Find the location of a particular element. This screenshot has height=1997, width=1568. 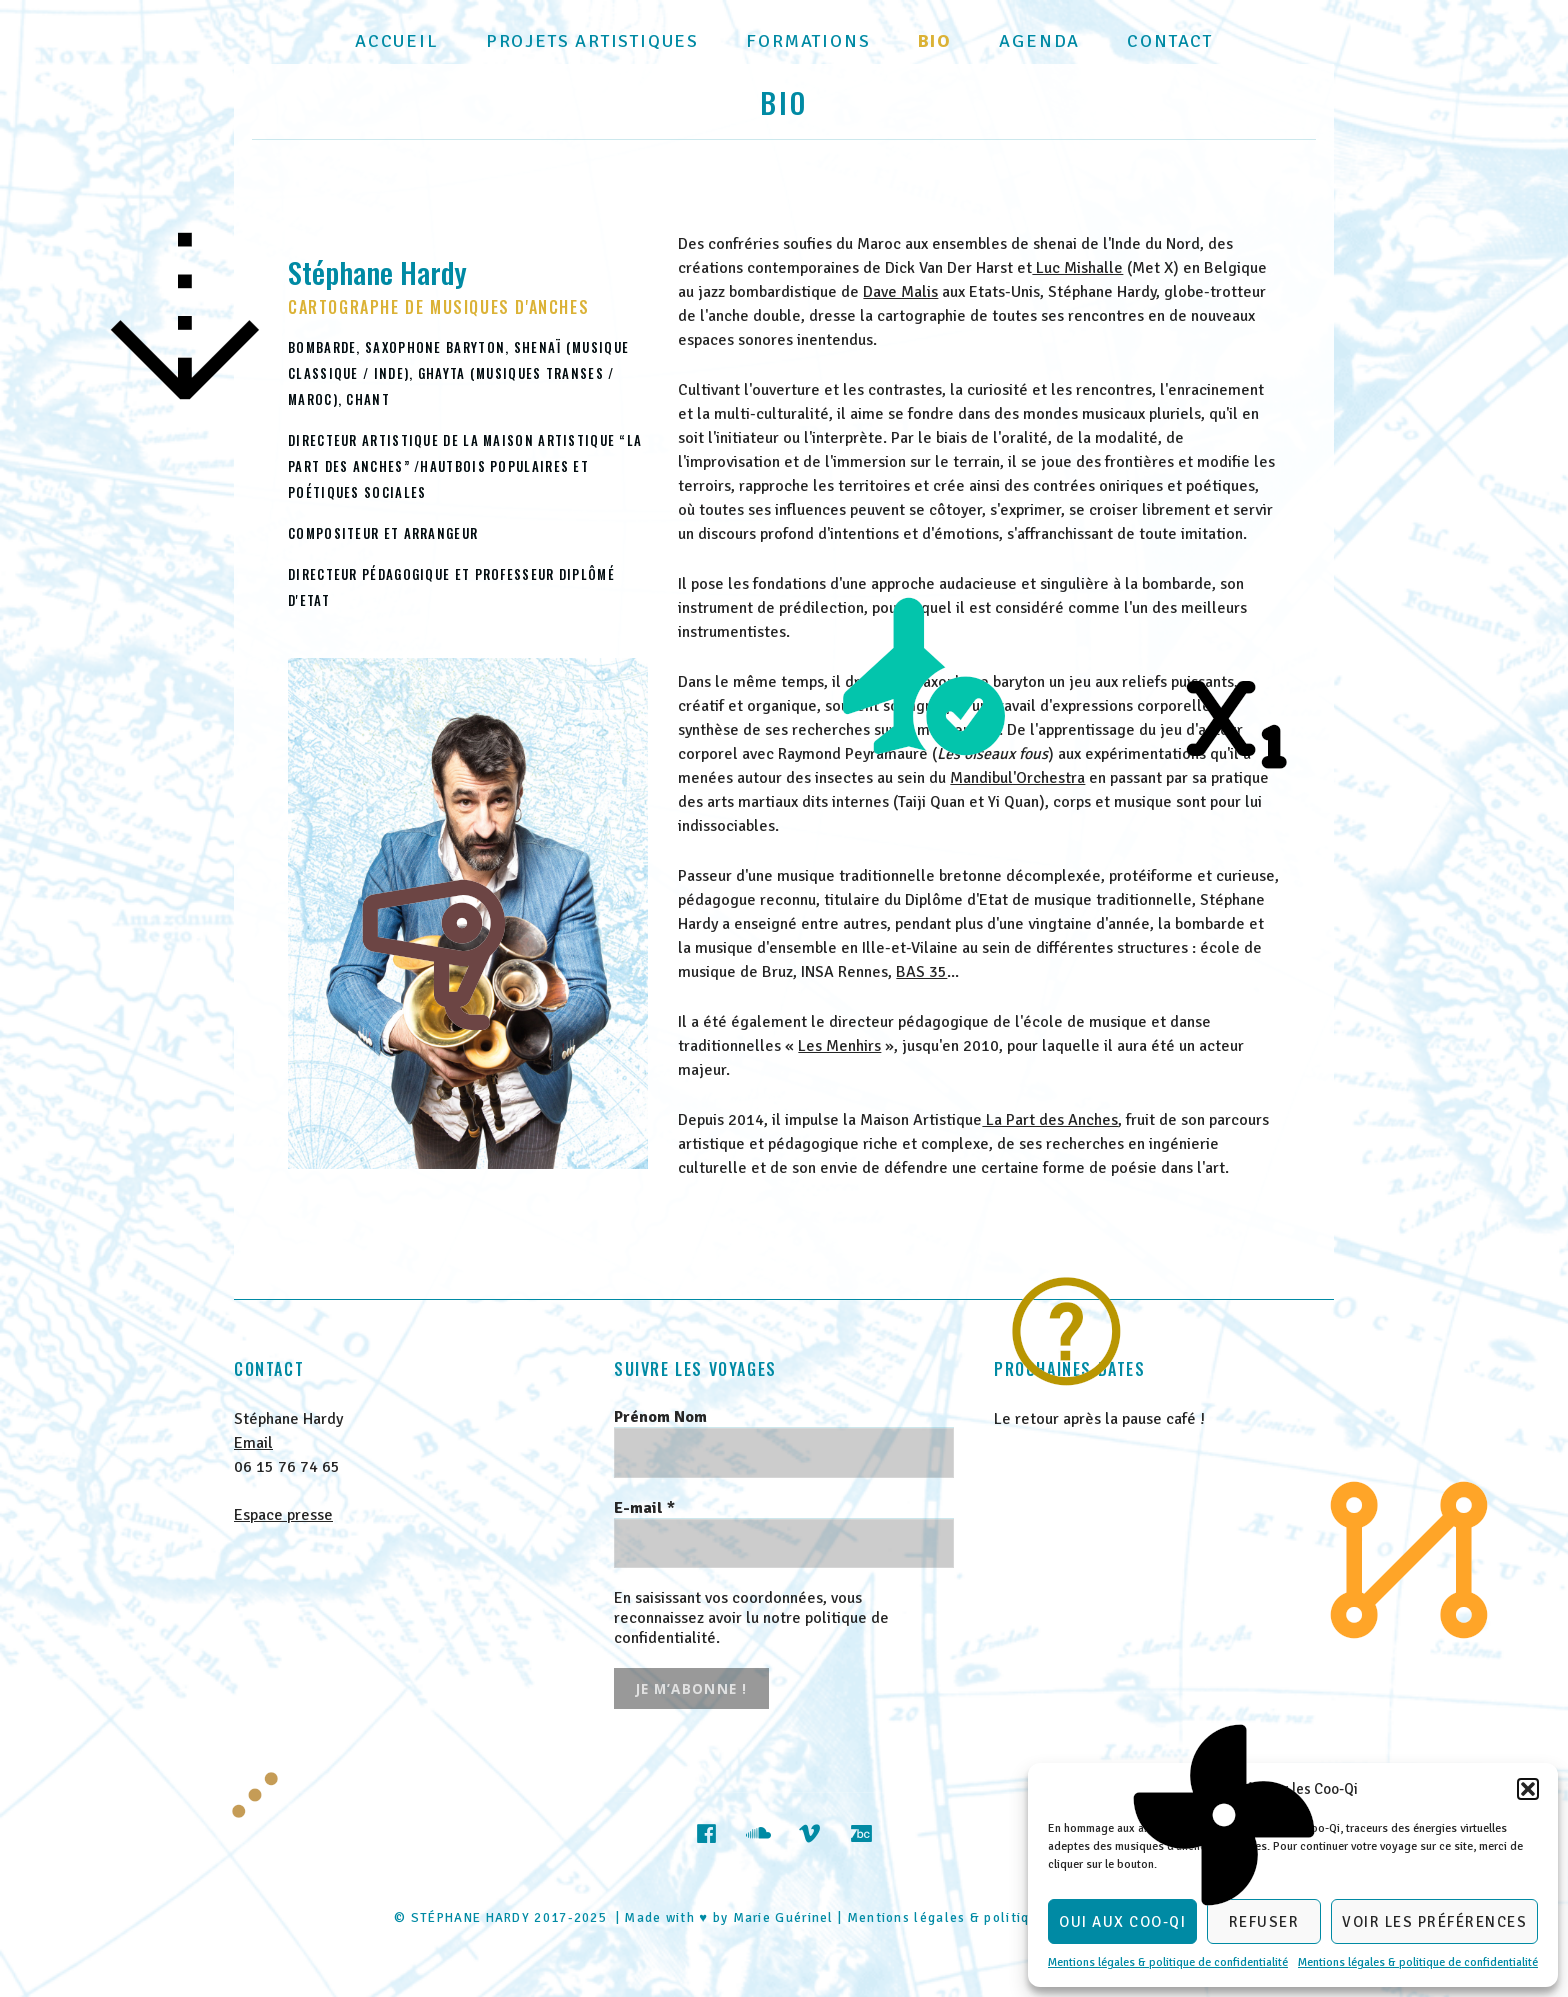

flight booking confirmed is located at coordinates (917, 676).